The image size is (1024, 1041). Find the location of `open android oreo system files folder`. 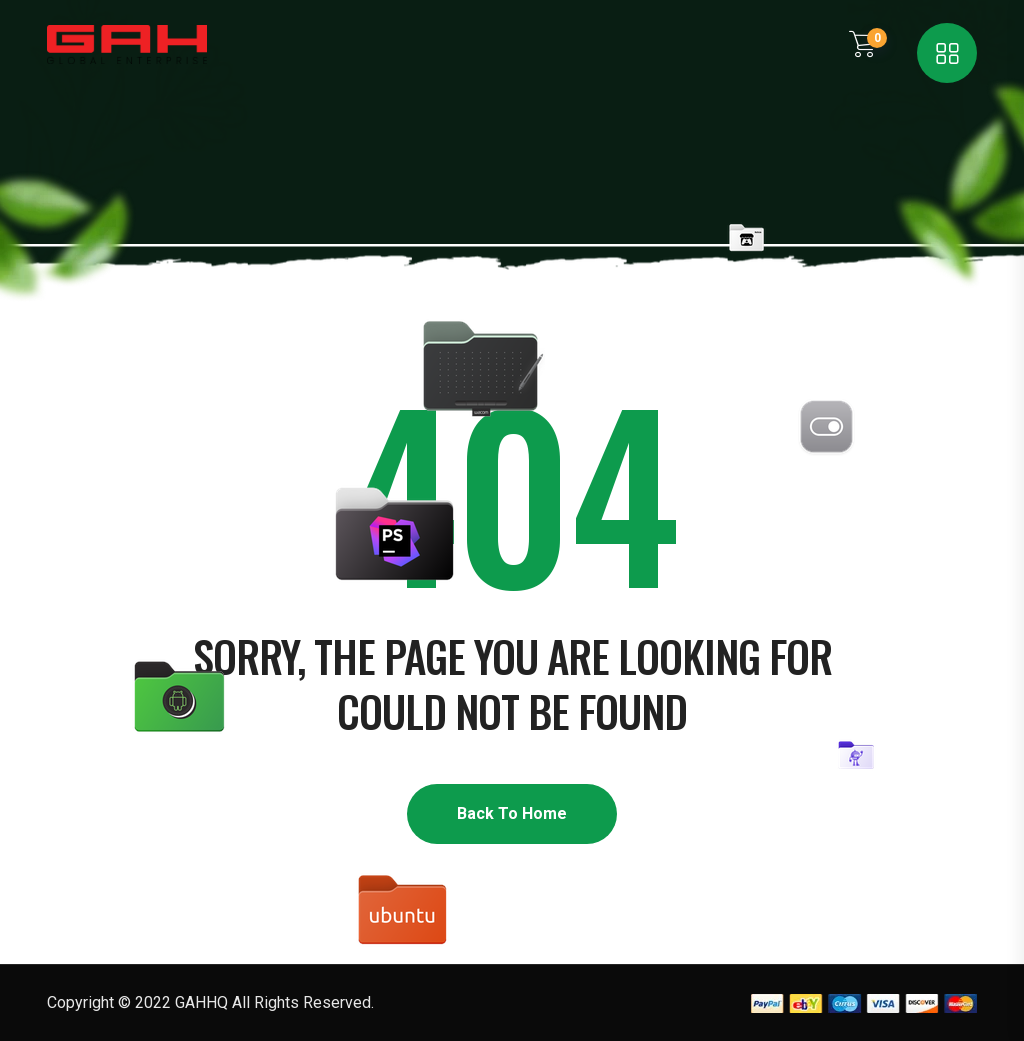

open android oreo system files folder is located at coordinates (179, 699).